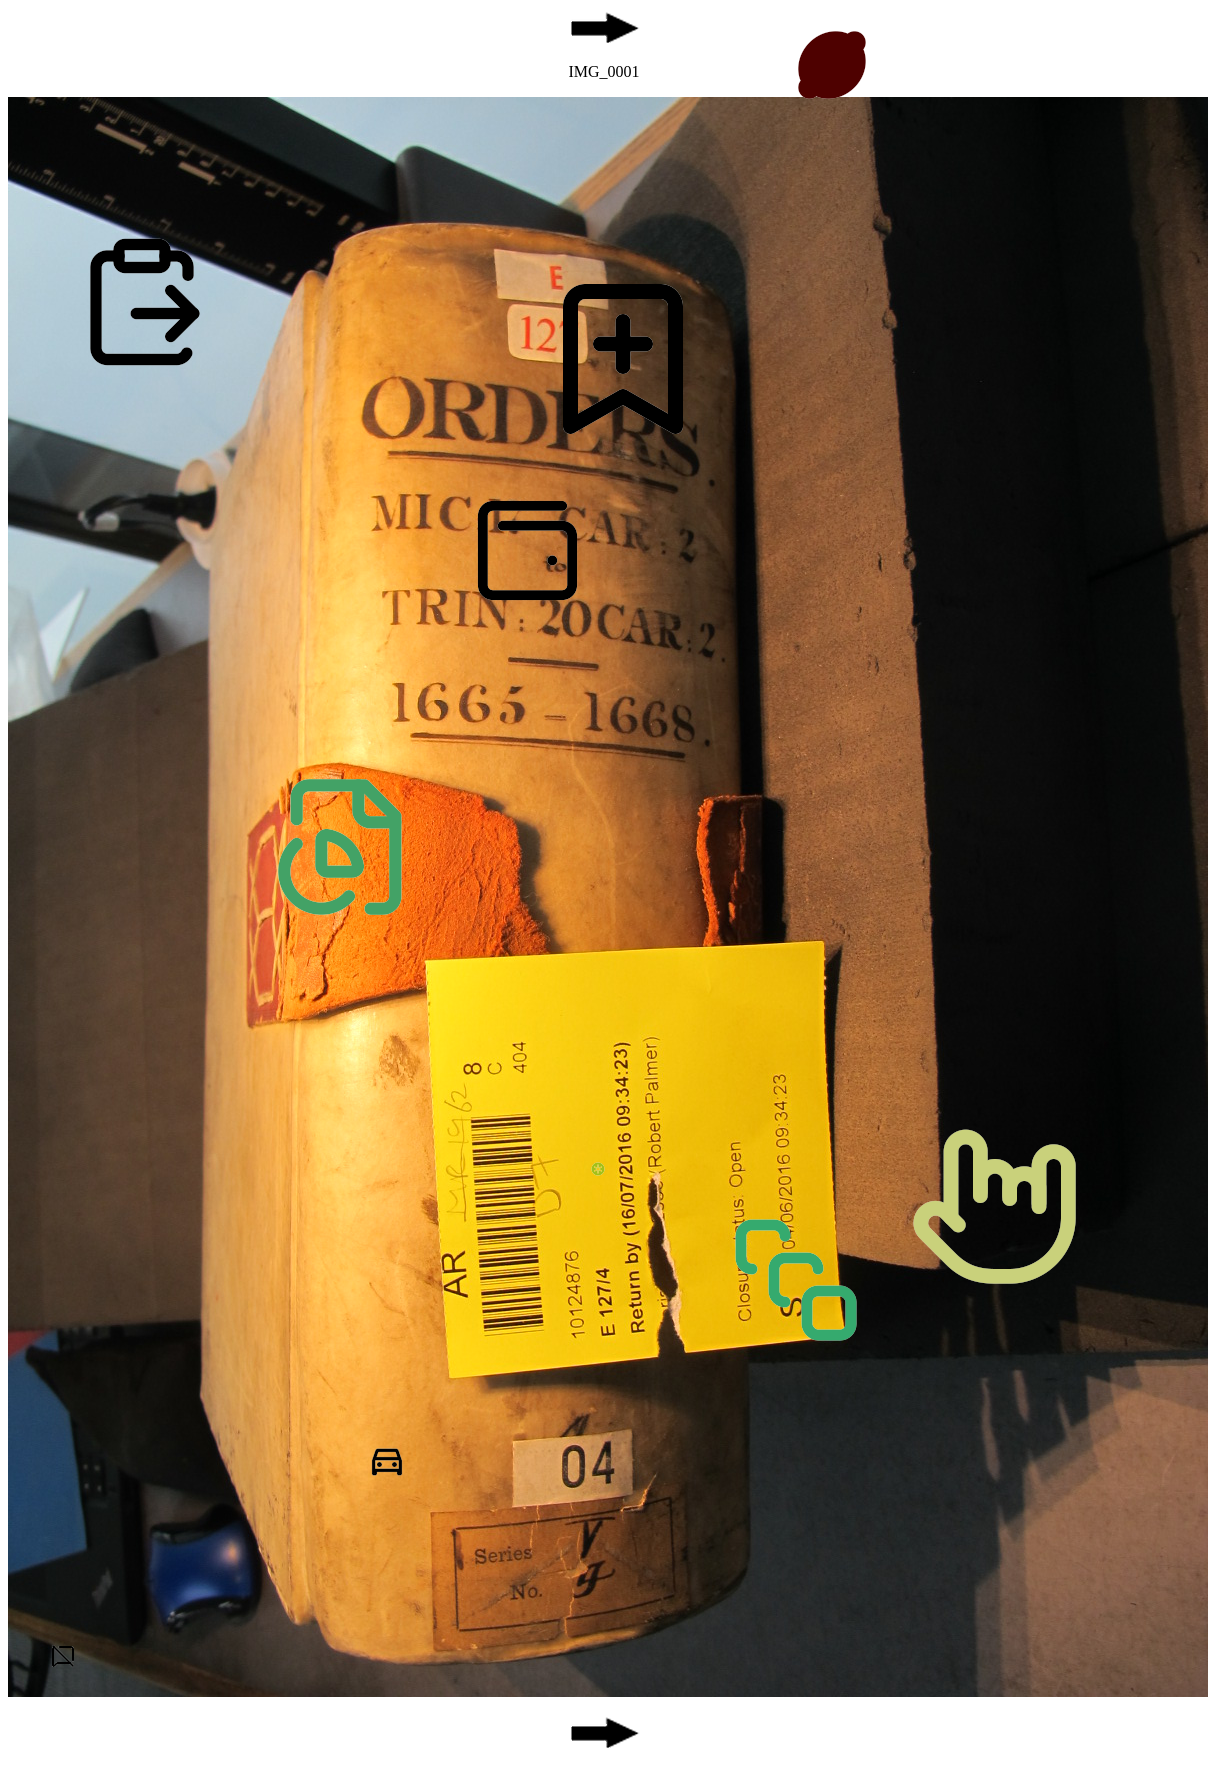  Describe the element at coordinates (623, 359) in the screenshot. I see `add a new bookmark` at that location.